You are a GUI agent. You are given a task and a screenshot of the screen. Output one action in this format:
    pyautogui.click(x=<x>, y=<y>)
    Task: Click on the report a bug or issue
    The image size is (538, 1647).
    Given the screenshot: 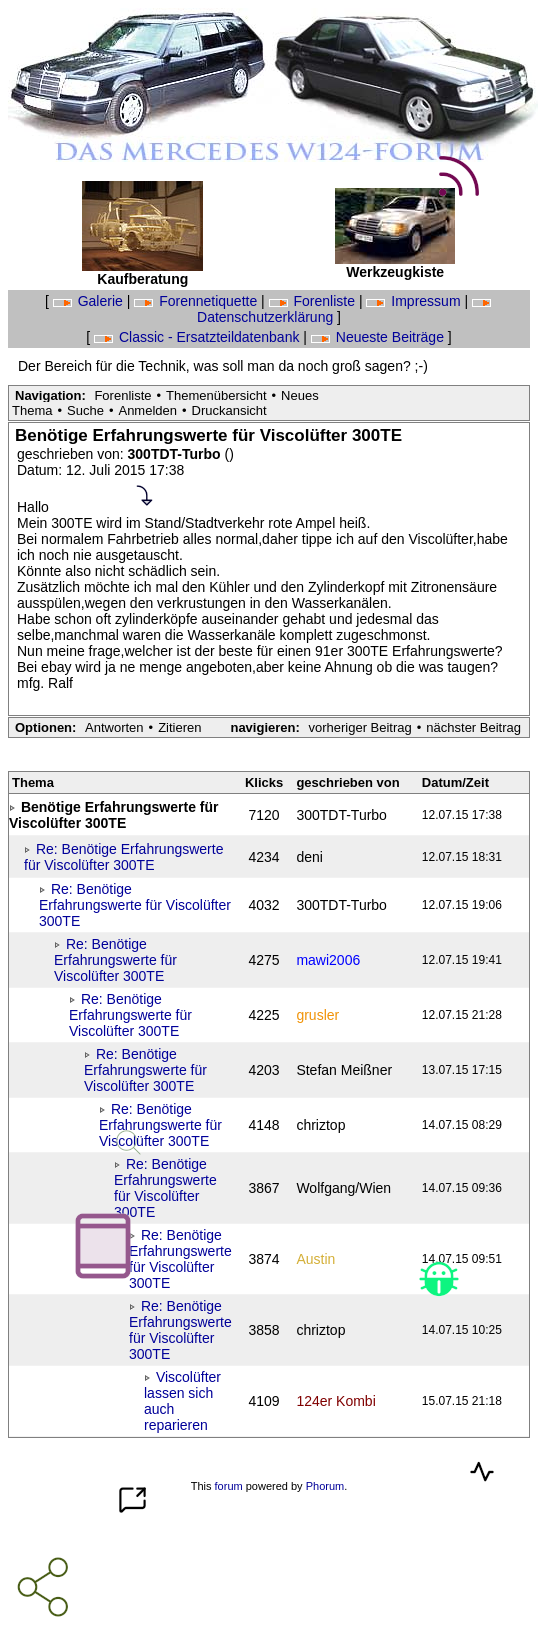 What is the action you would take?
    pyautogui.click(x=439, y=1279)
    